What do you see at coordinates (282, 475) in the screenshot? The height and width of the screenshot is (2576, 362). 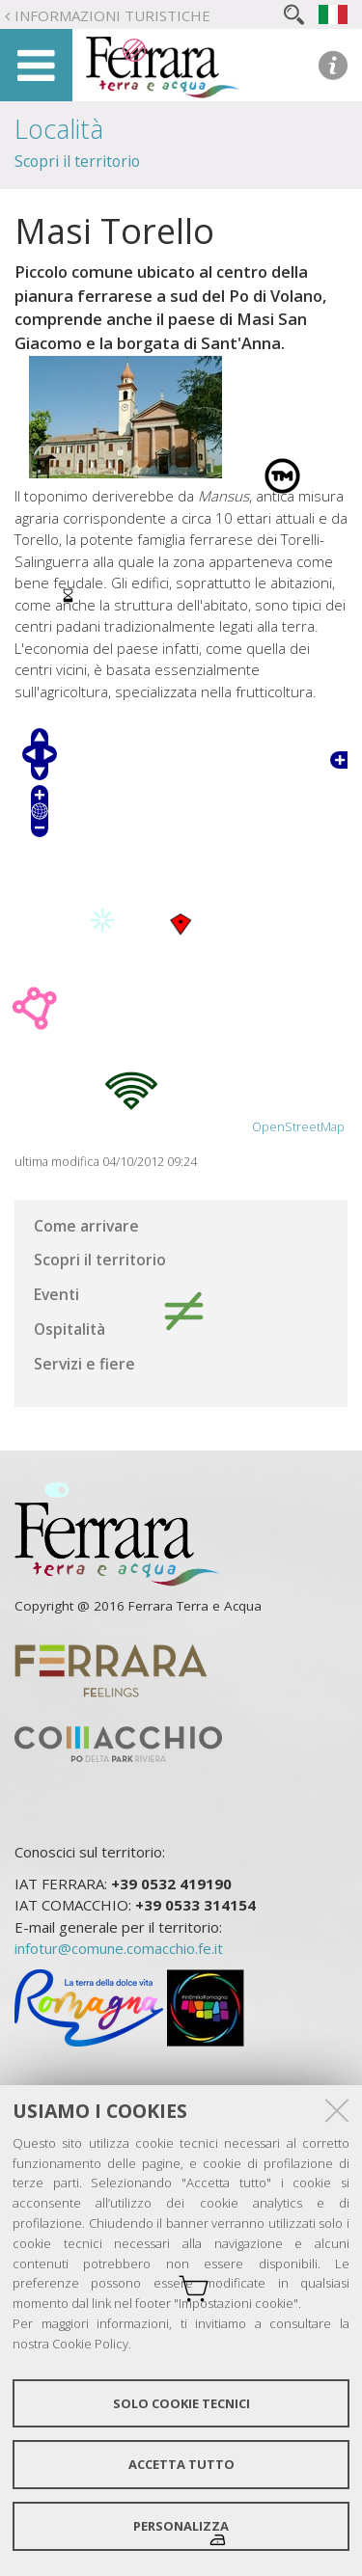 I see `indicates trademarked content or branding` at bounding box center [282, 475].